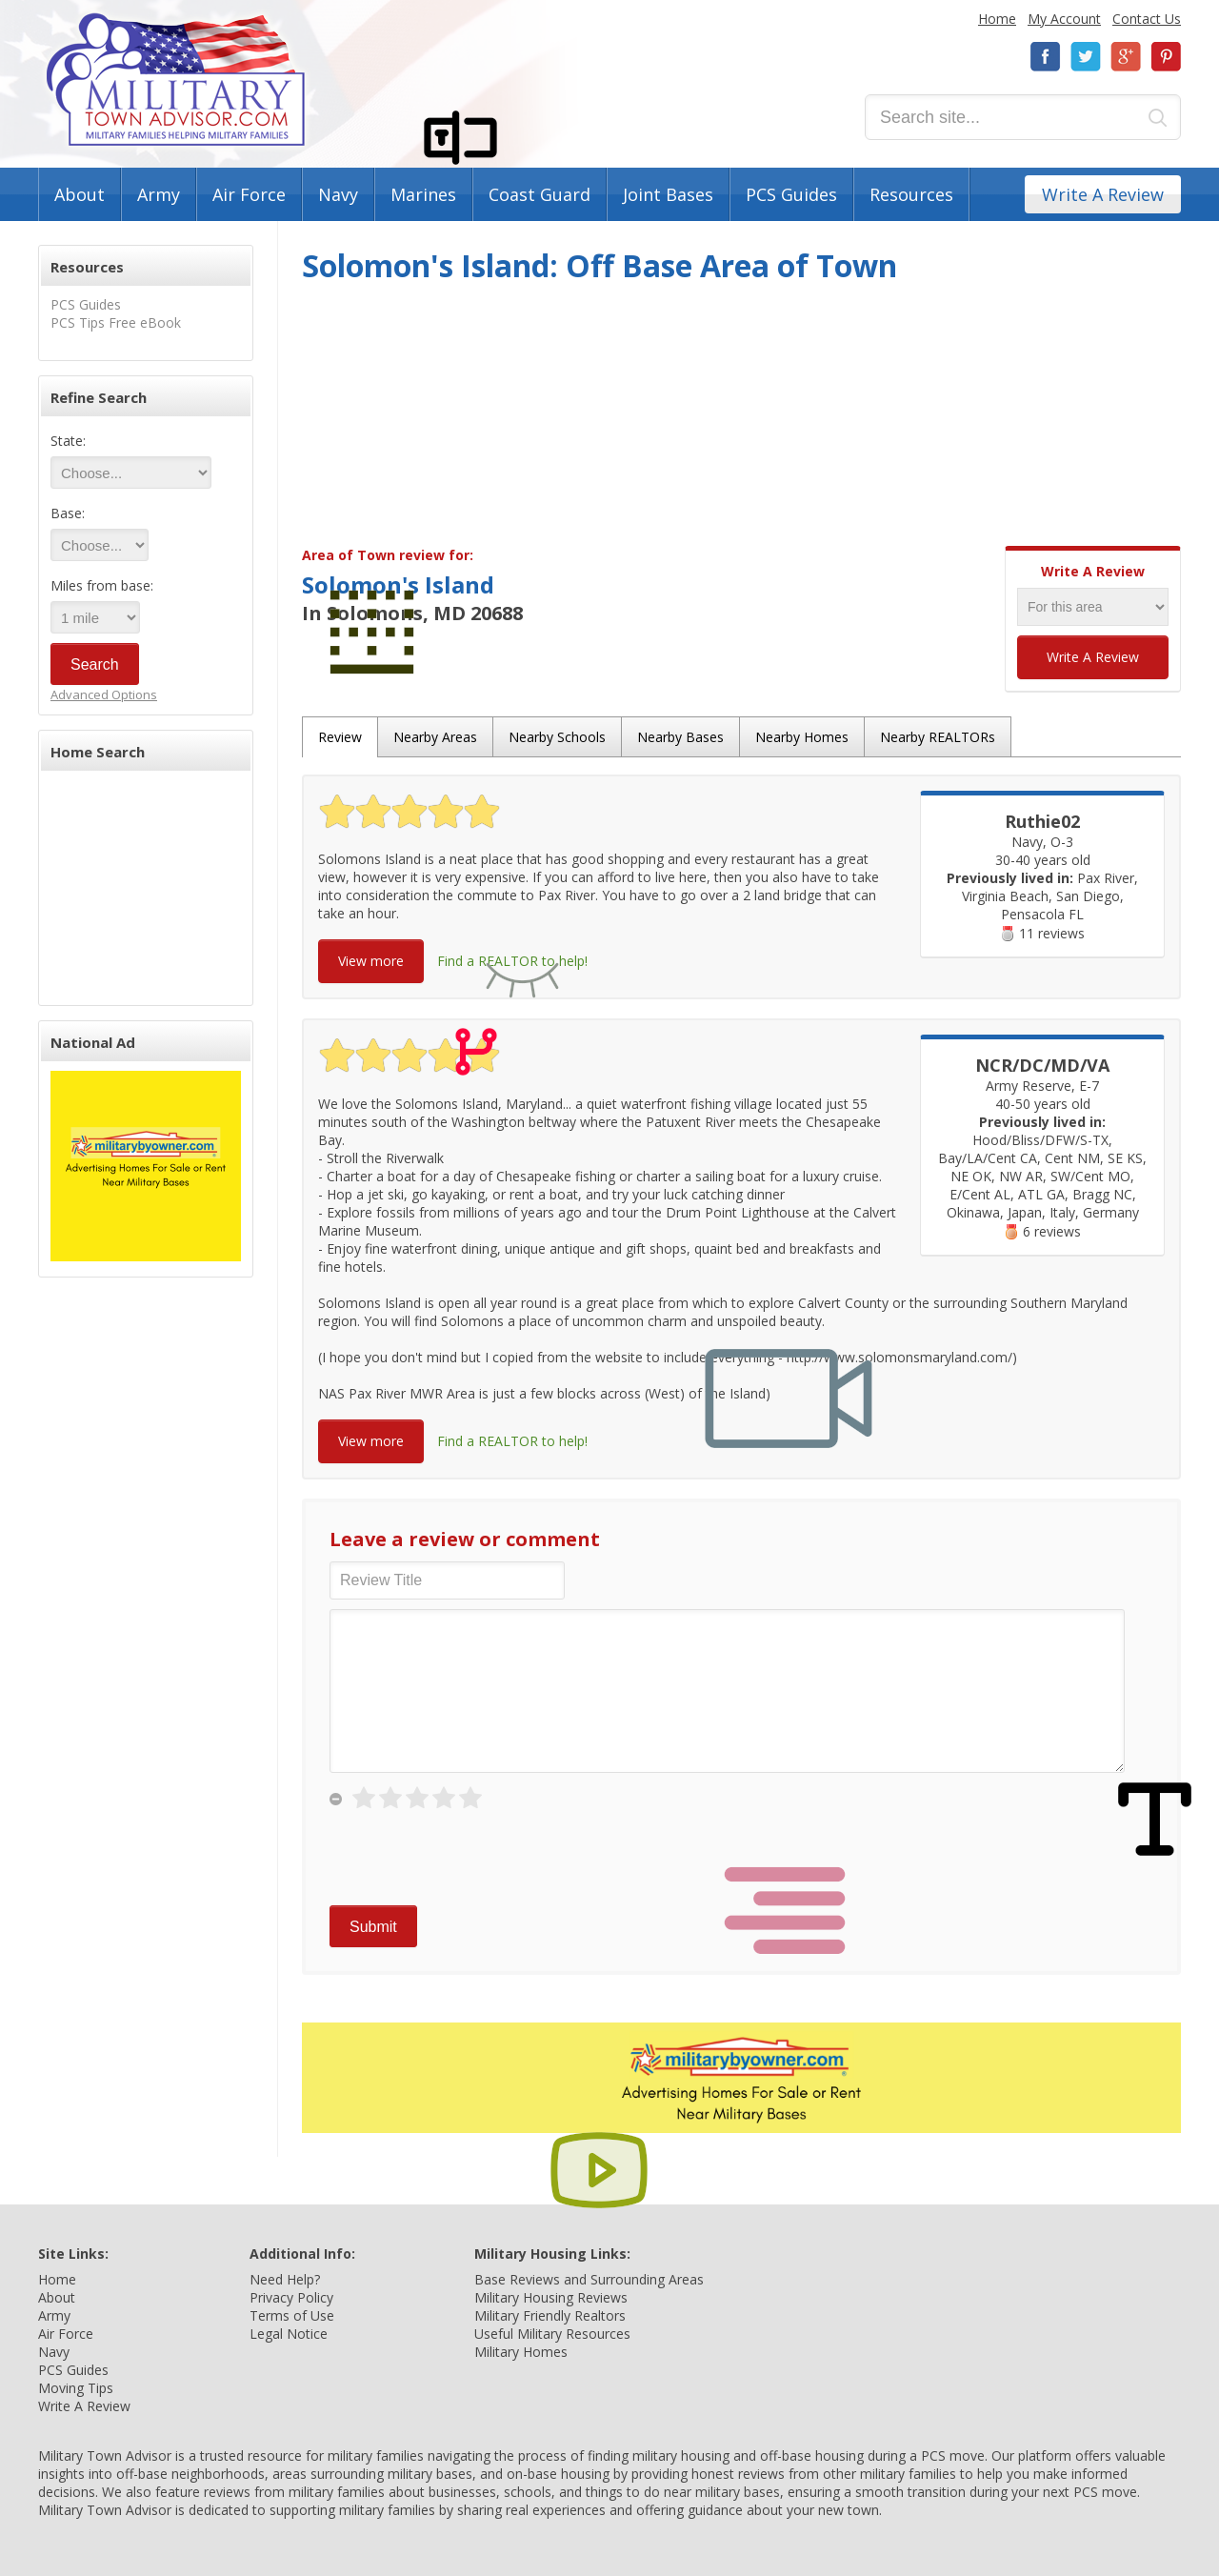  I want to click on hide password or sensitive content, so click(522, 973).